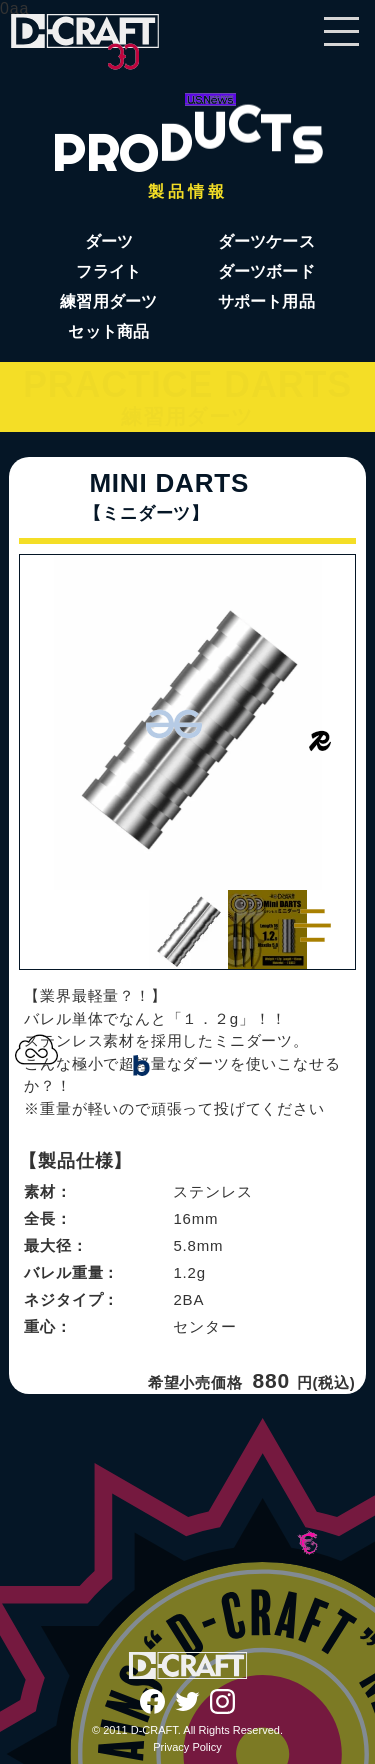 The image size is (375, 1764). What do you see at coordinates (312, 925) in the screenshot?
I see `open navigation menu` at bounding box center [312, 925].